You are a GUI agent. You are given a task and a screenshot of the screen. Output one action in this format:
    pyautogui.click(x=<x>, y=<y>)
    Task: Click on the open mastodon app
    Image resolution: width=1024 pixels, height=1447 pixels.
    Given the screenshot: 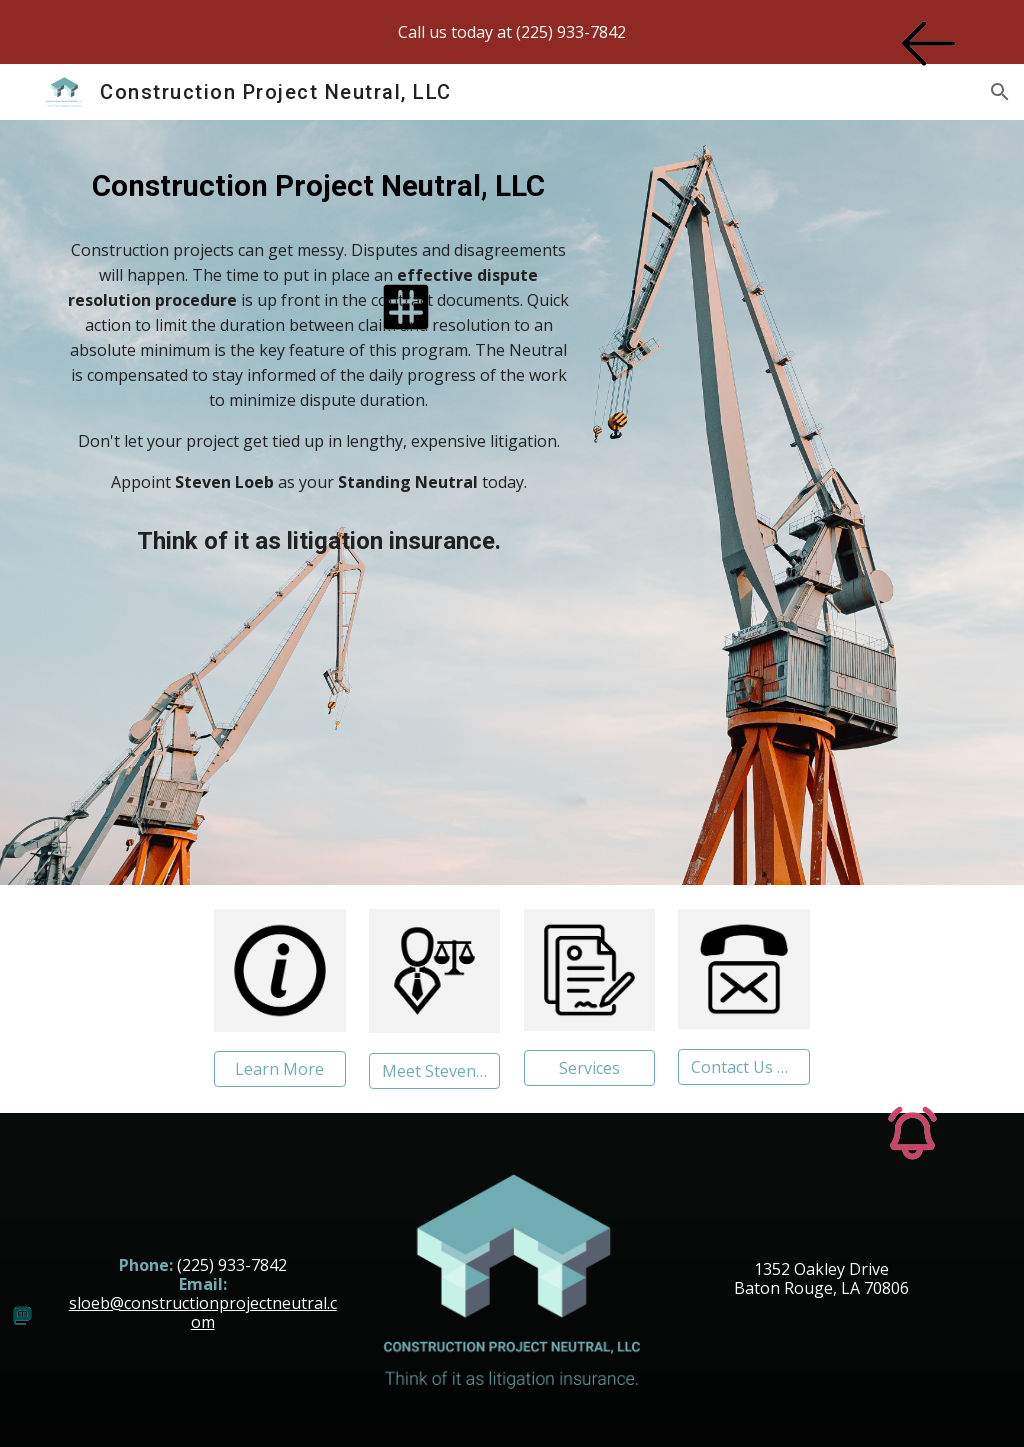 What is the action you would take?
    pyautogui.click(x=22, y=1315)
    